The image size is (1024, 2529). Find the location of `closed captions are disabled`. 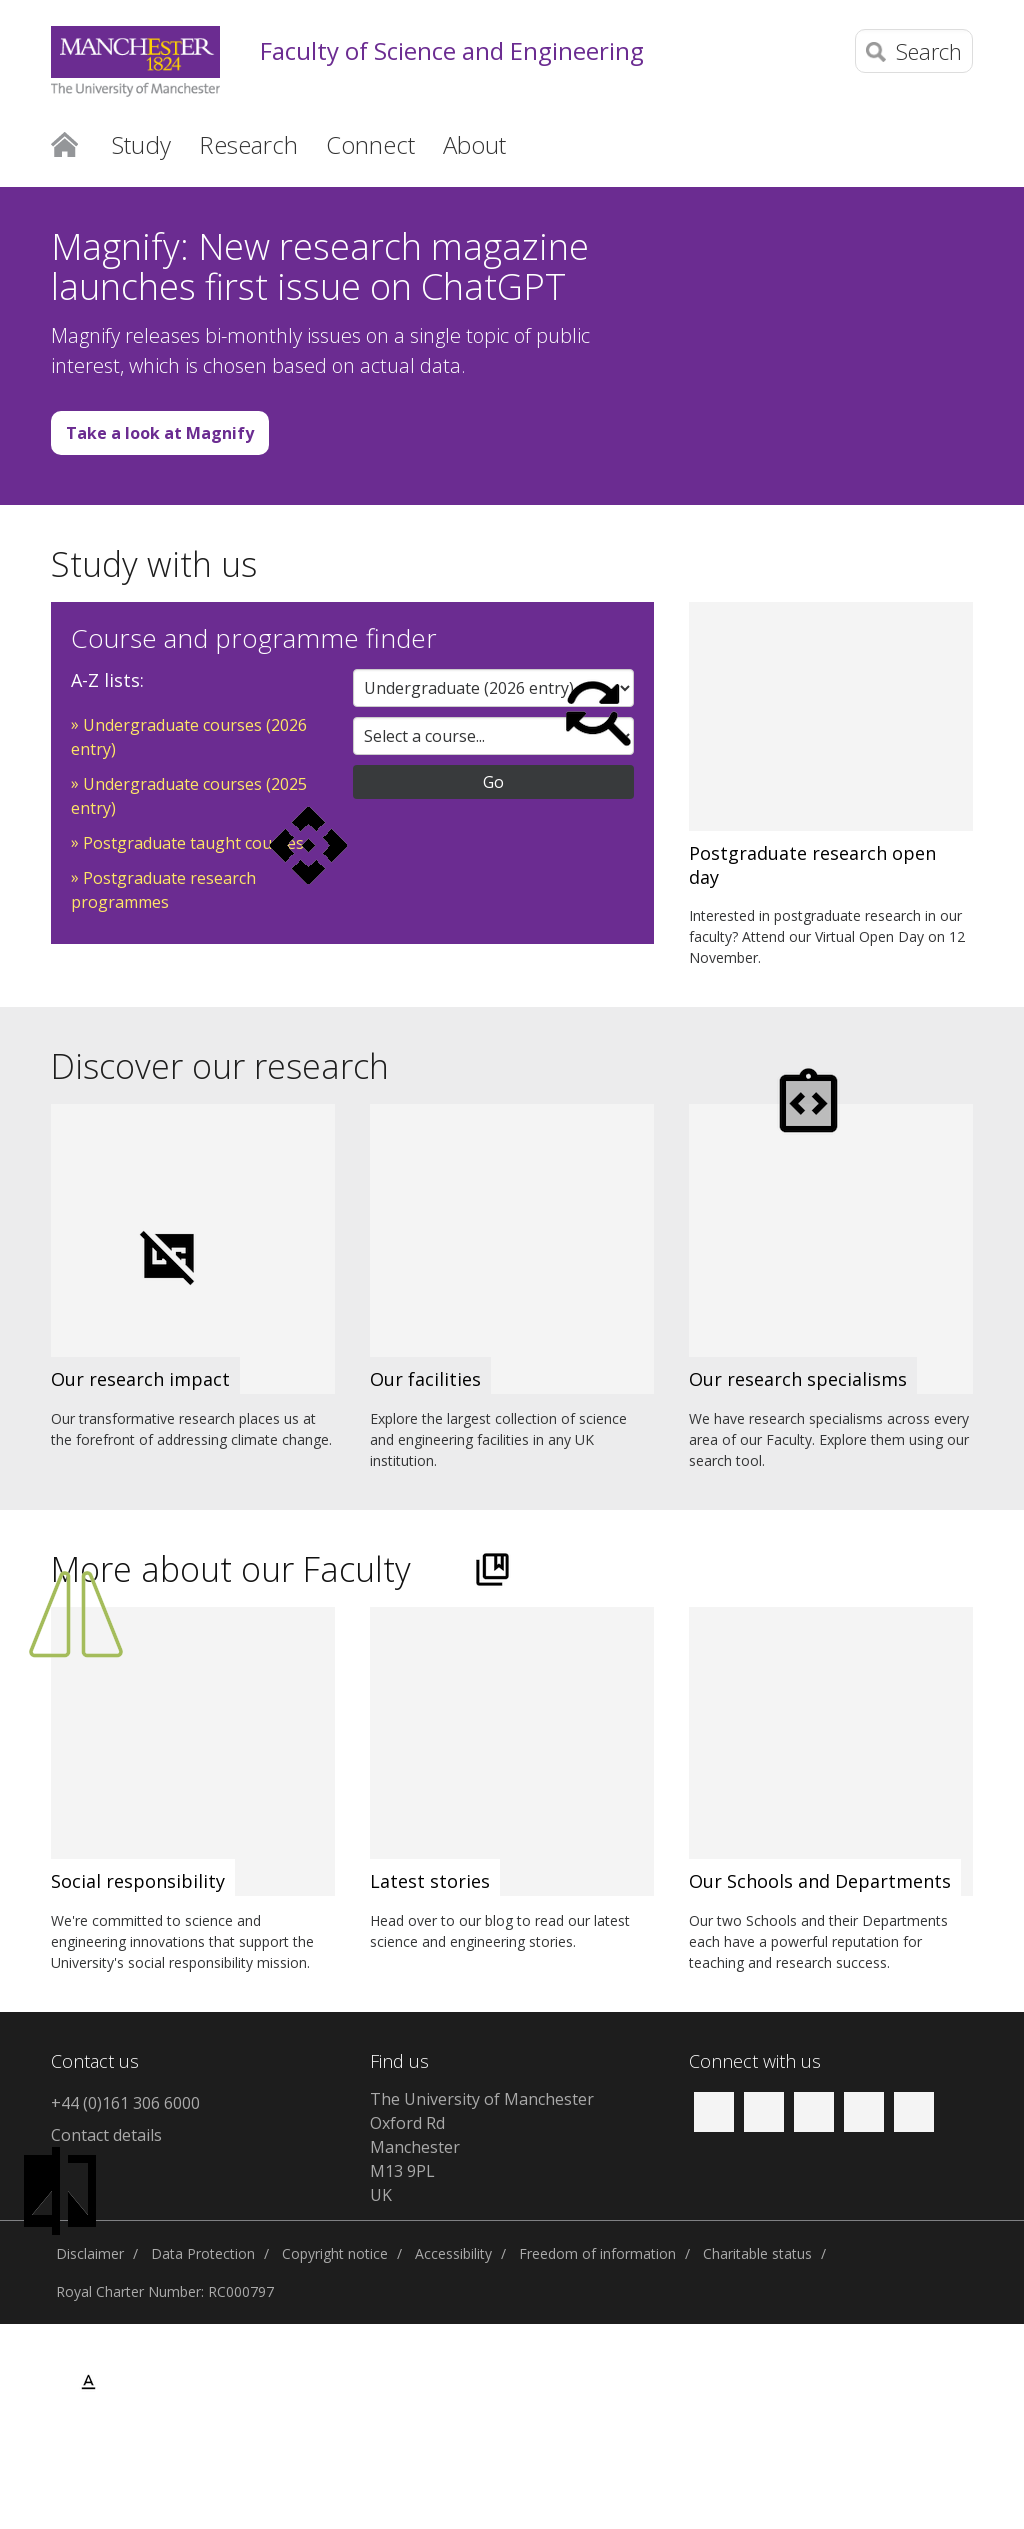

closed captions are disabled is located at coordinates (169, 1256).